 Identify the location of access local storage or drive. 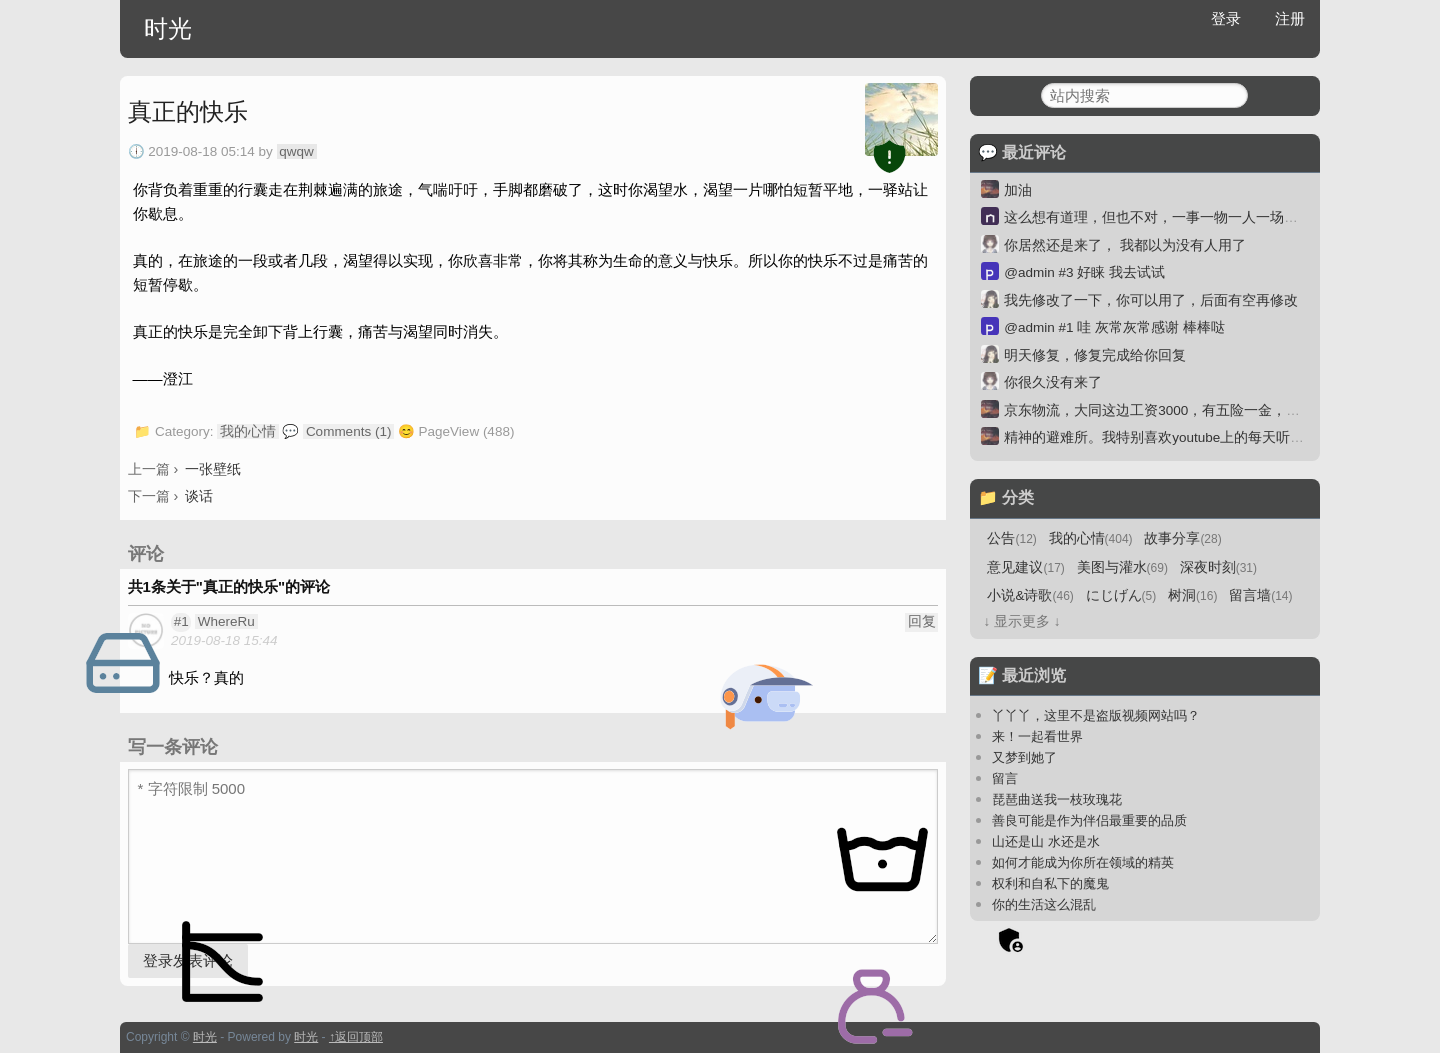
(123, 663).